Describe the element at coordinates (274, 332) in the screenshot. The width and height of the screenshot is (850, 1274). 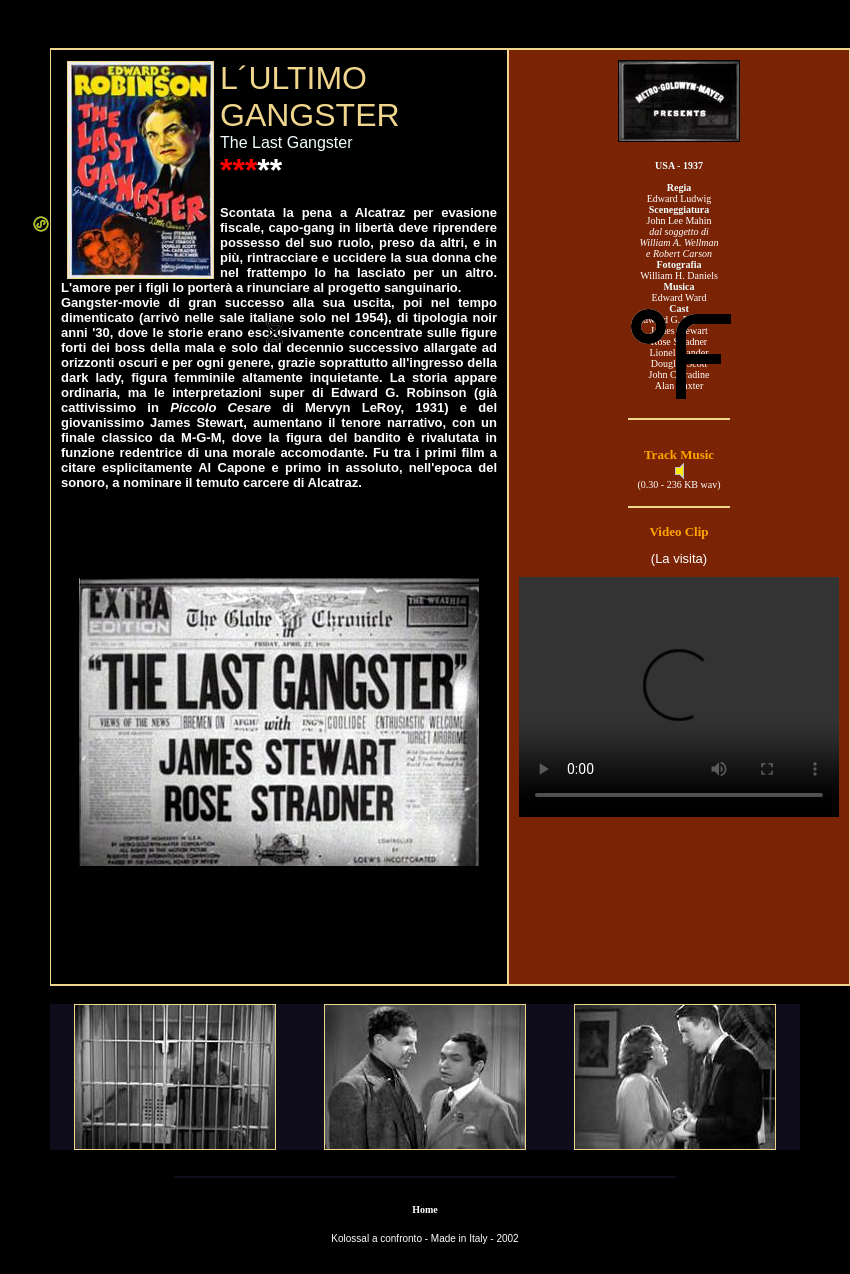
I see `access genetics or DNA-related information` at that location.